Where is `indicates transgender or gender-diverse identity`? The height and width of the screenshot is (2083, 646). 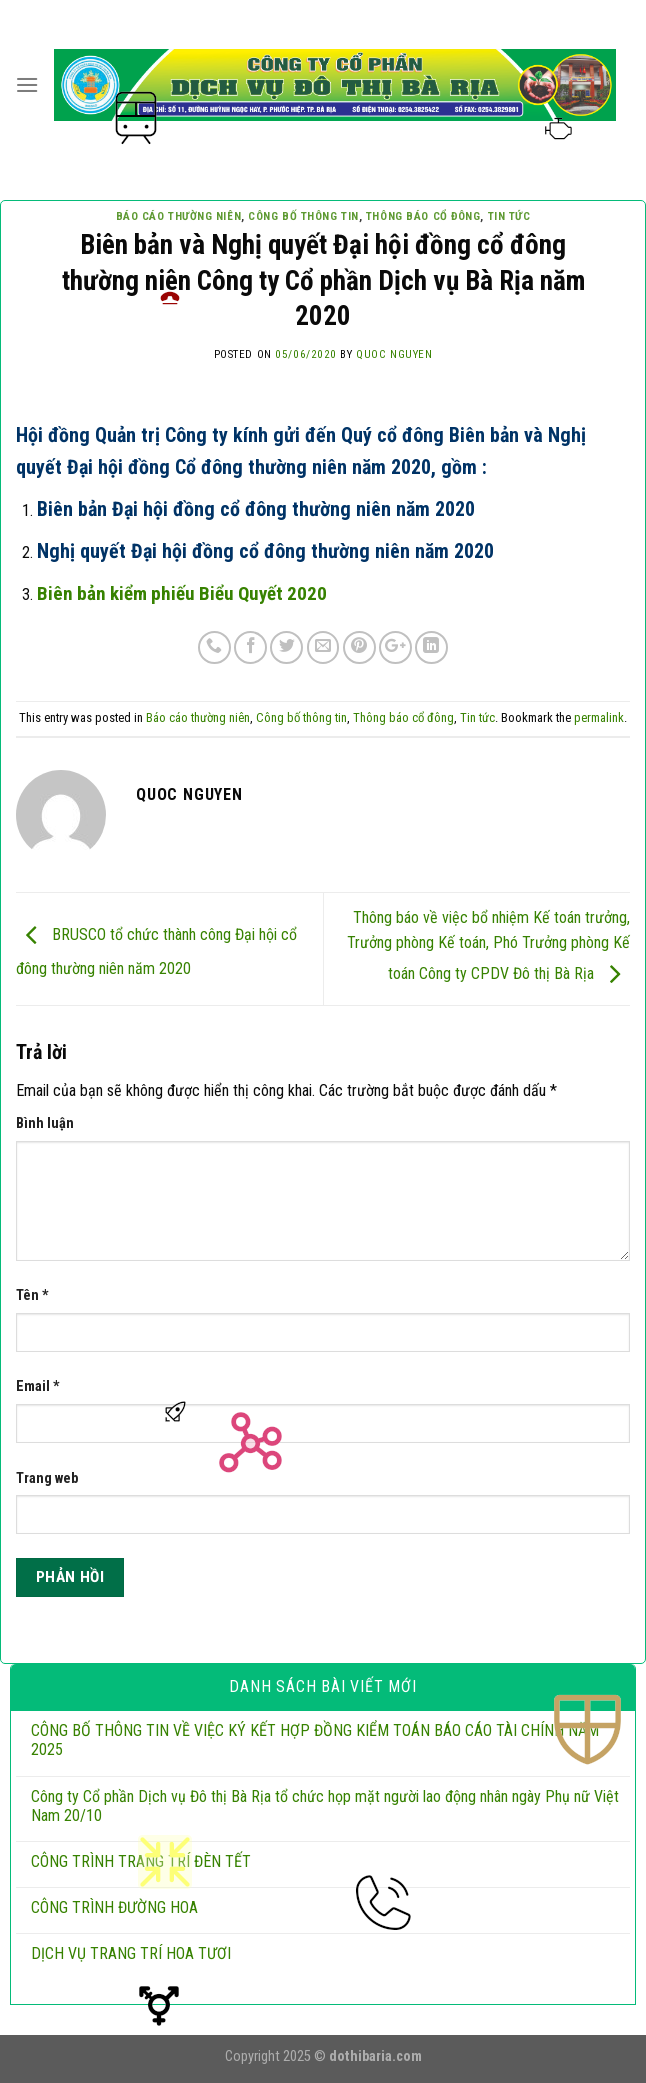 indicates transgender or gender-diverse identity is located at coordinates (159, 2006).